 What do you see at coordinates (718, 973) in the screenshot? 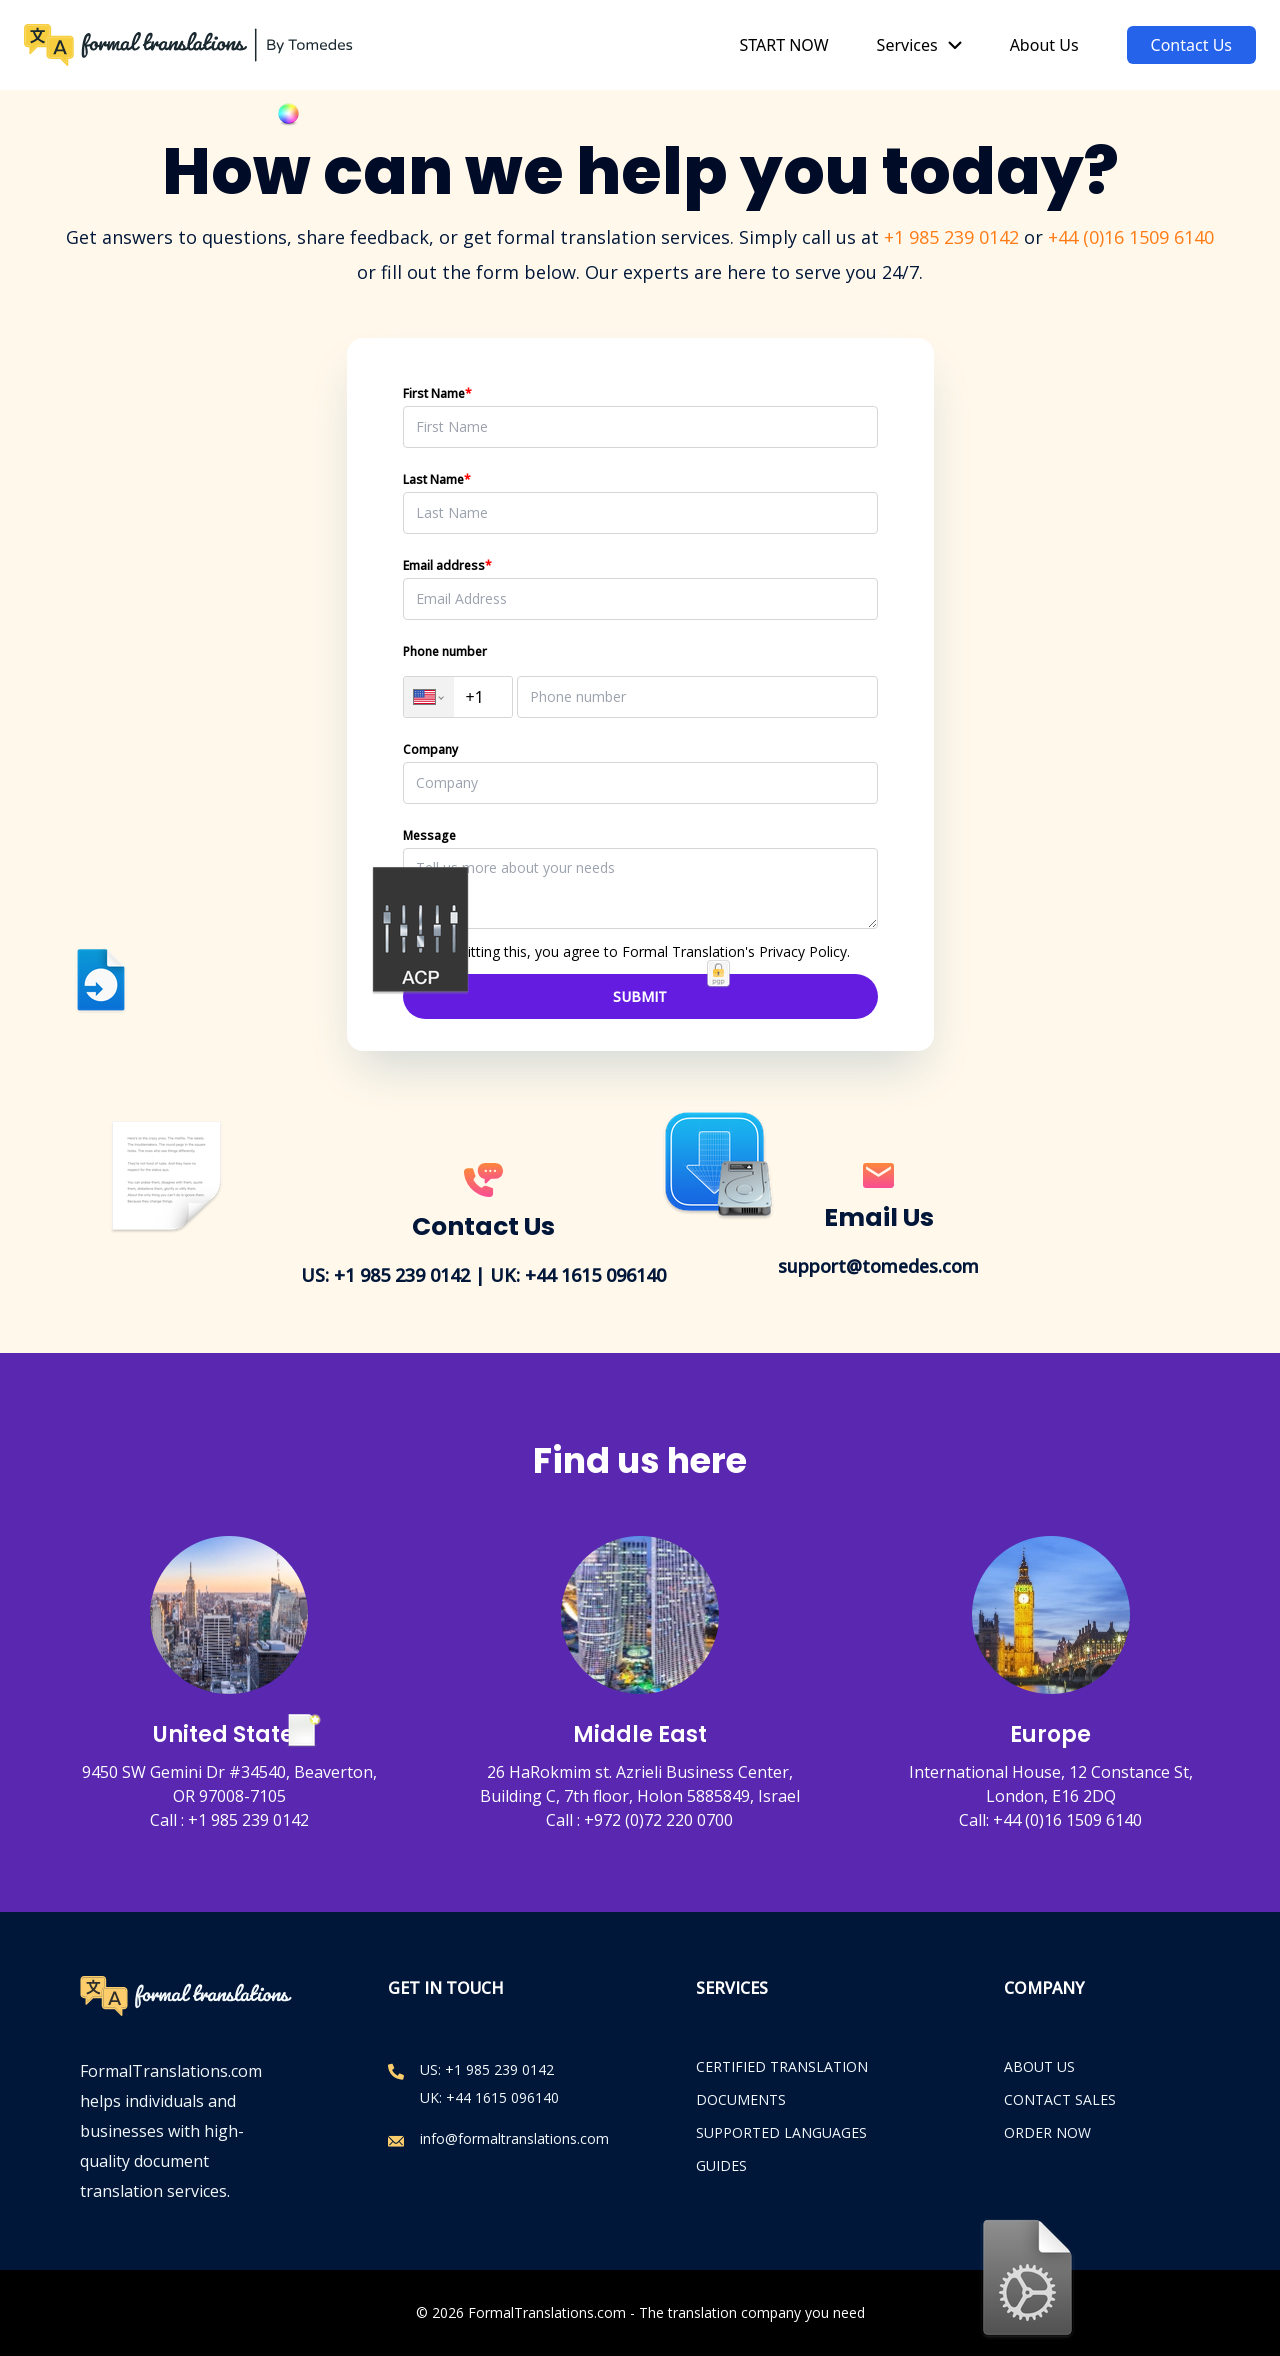
I see `a pgp-encrypted file` at bounding box center [718, 973].